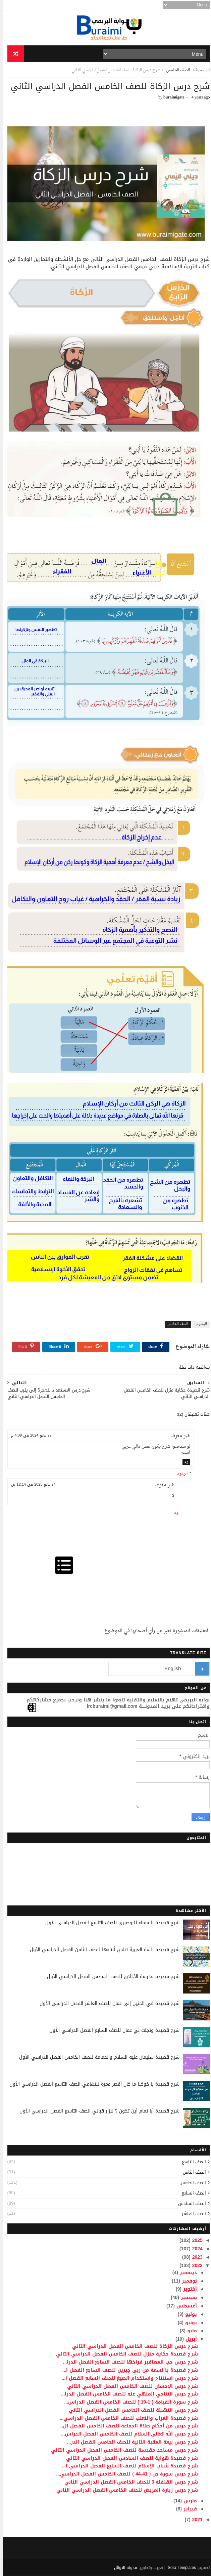 Image resolution: width=211 pixels, height=2576 pixels. I want to click on view your shopping bag, so click(165, 506).